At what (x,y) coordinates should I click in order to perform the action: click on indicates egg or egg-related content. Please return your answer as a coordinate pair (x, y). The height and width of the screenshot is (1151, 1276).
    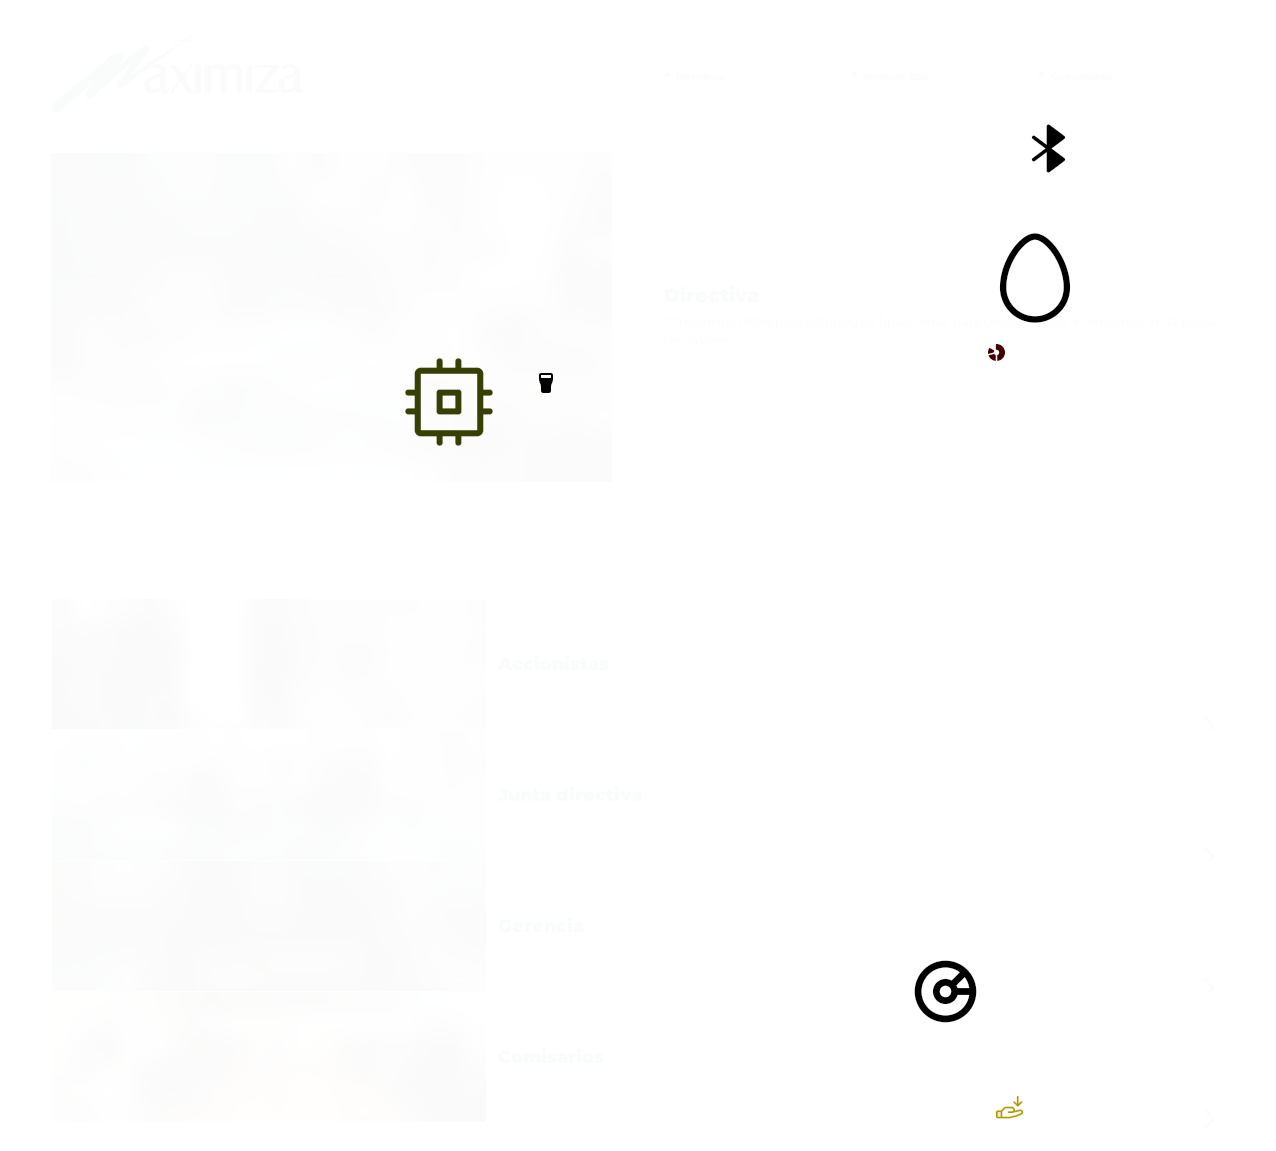
    Looking at the image, I should click on (1035, 278).